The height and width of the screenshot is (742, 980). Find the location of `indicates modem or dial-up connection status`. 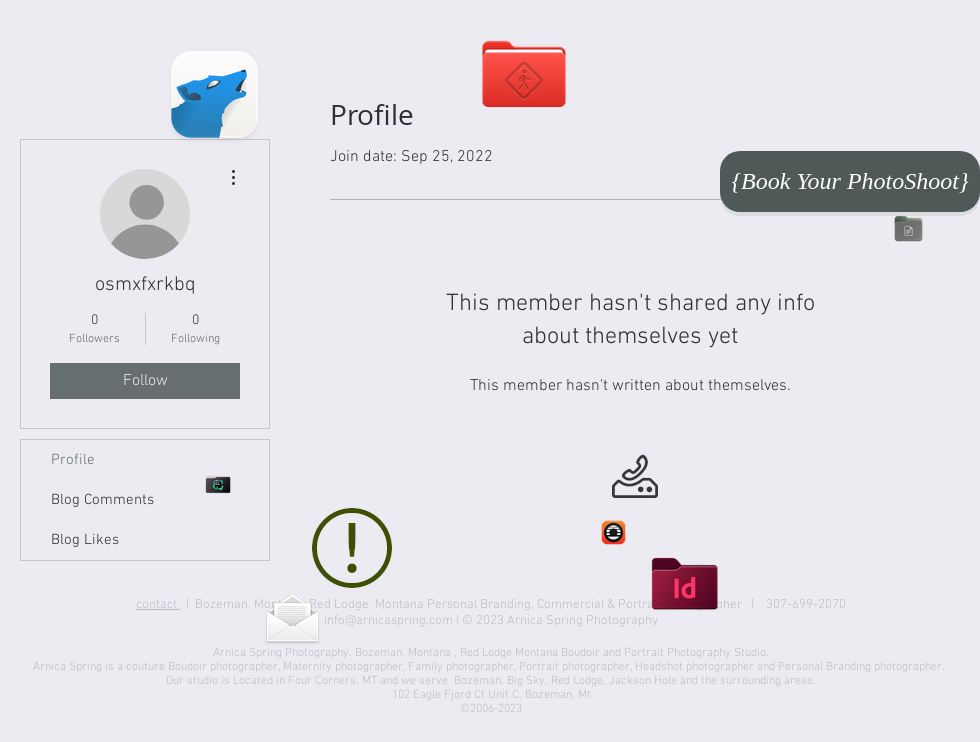

indicates modem or dial-up connection status is located at coordinates (635, 475).